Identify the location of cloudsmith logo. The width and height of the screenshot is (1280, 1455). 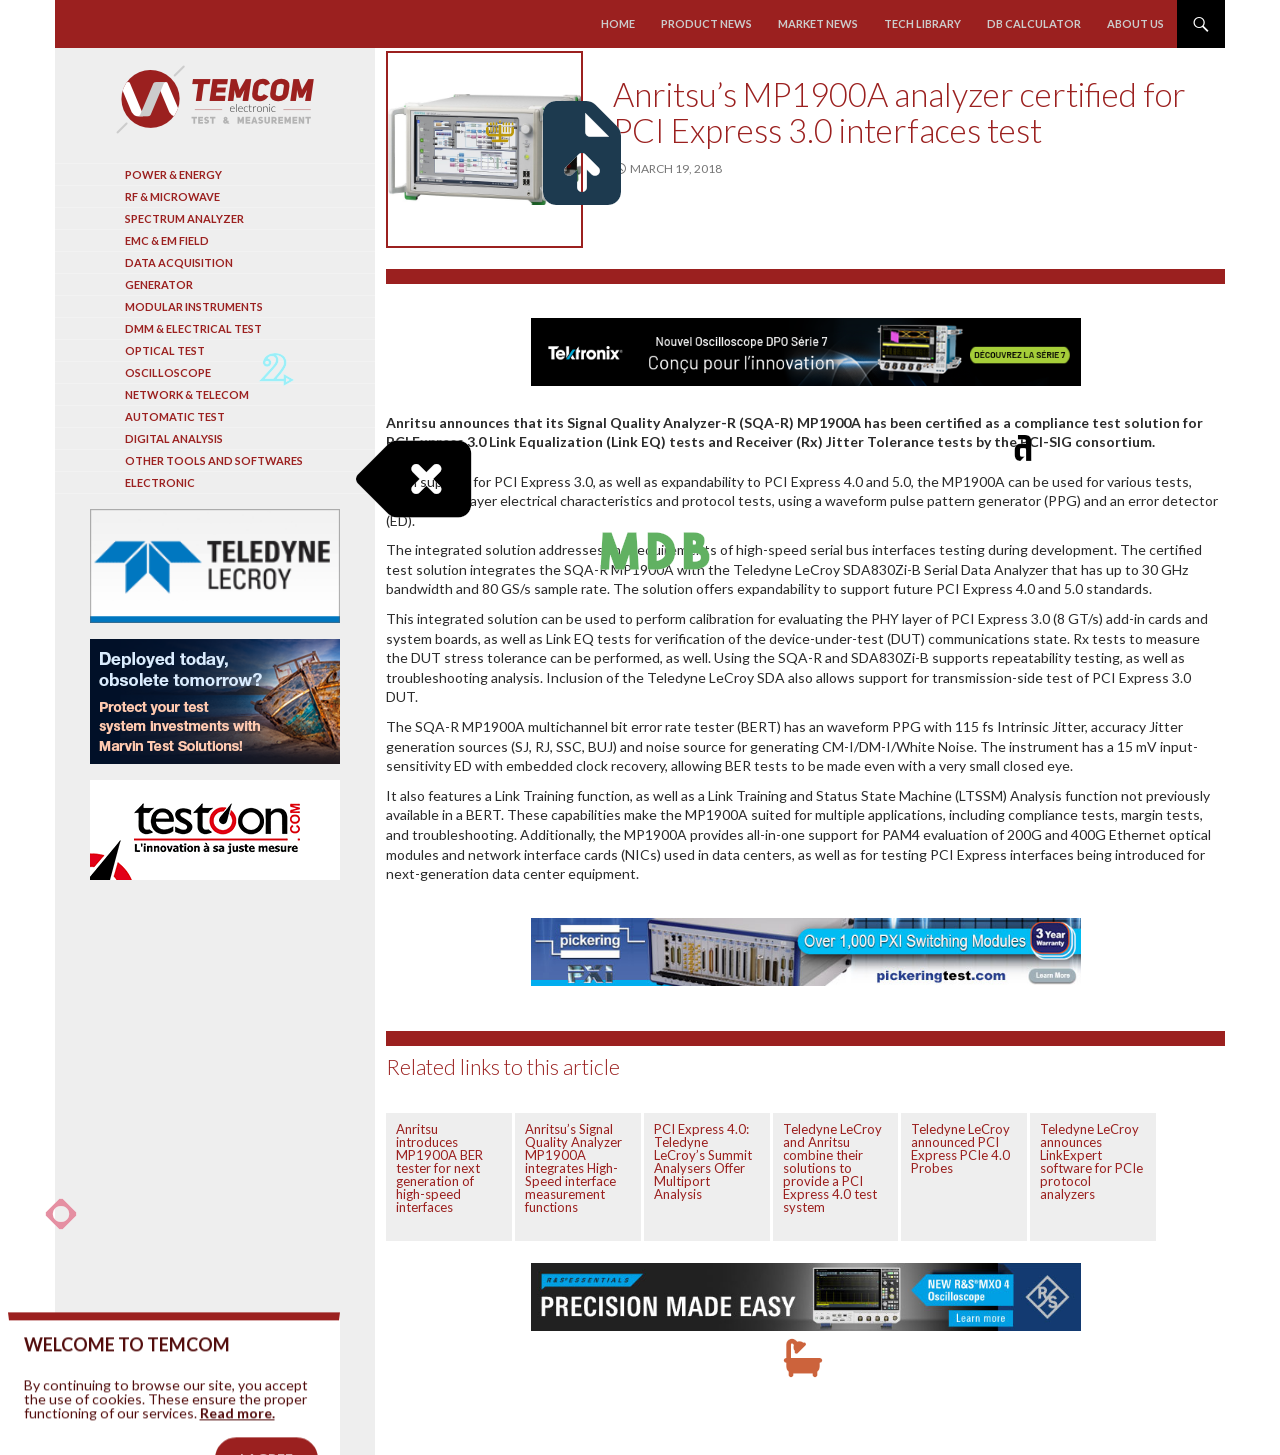
(61, 1214).